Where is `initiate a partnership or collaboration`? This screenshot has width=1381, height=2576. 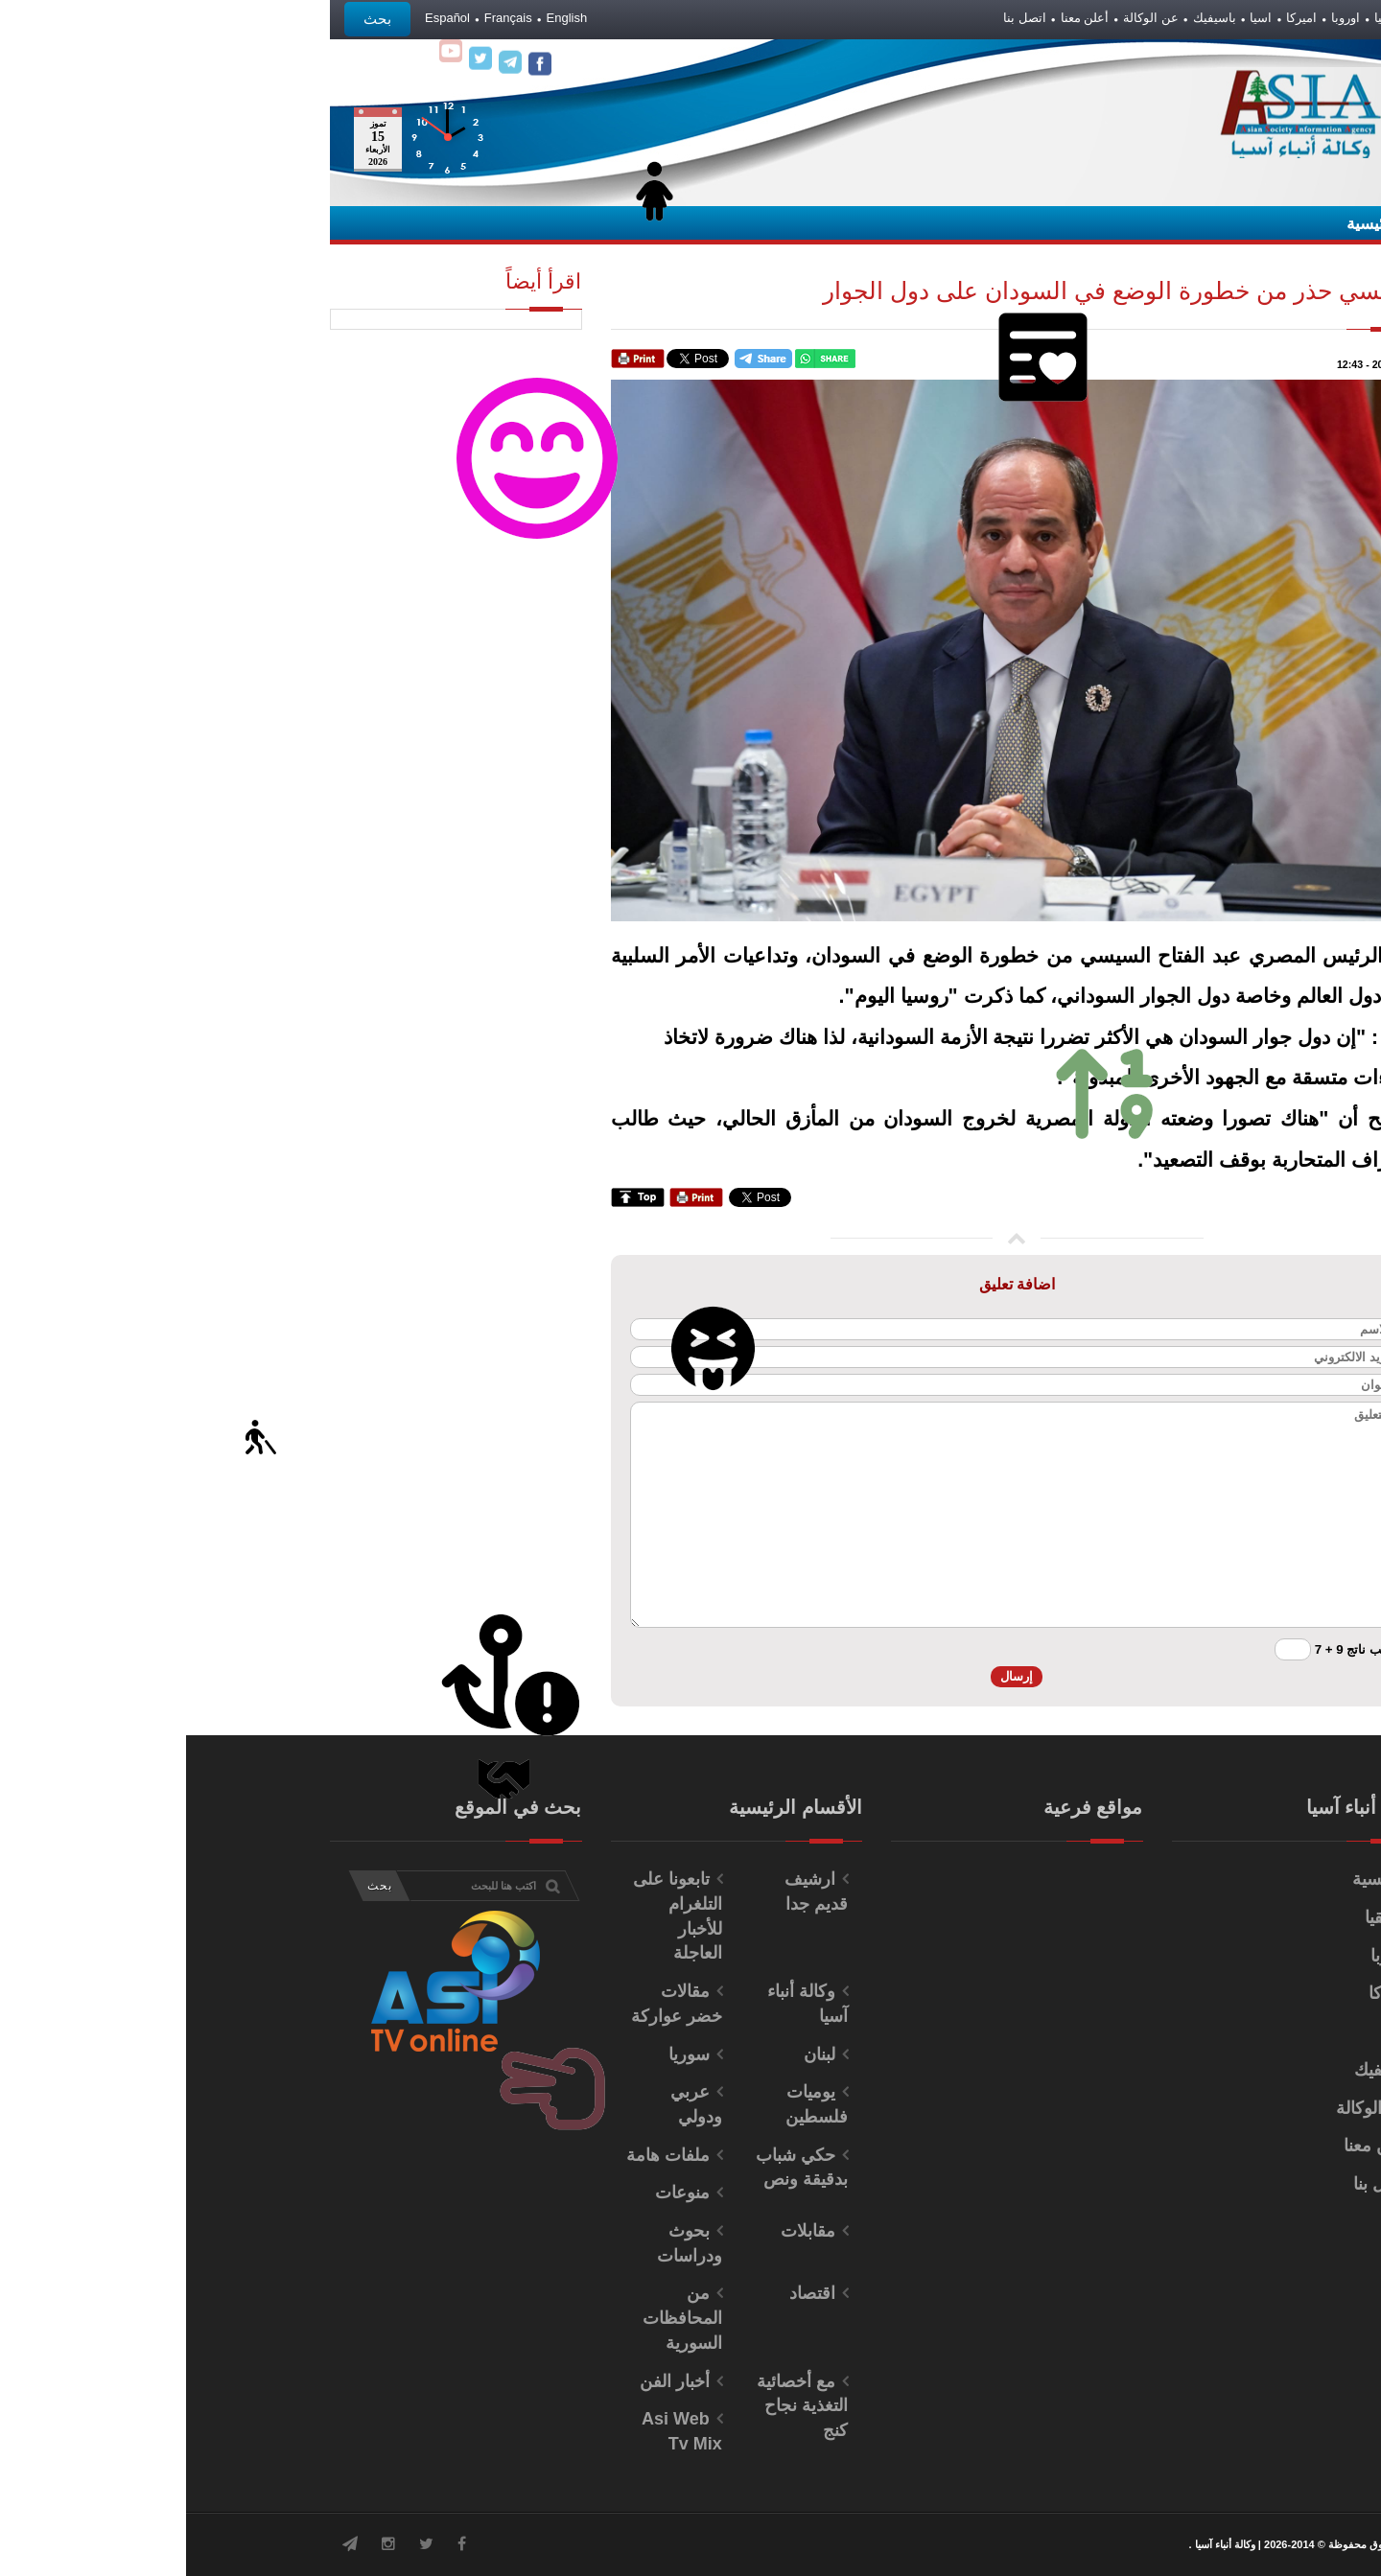
initiate a partnership or collaboration is located at coordinates (503, 1778).